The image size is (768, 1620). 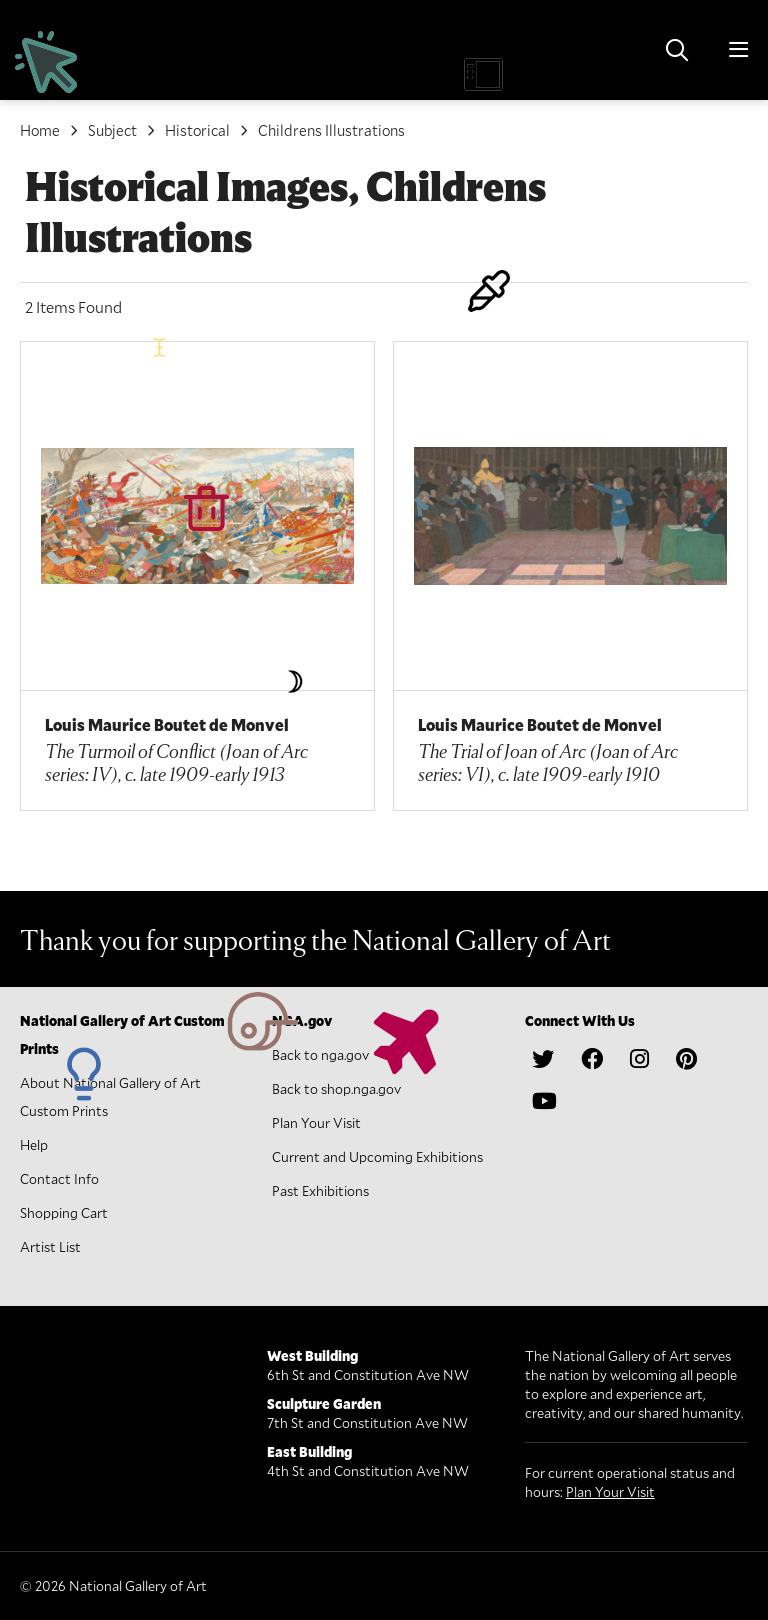 I want to click on text input field is active, so click(x=159, y=347).